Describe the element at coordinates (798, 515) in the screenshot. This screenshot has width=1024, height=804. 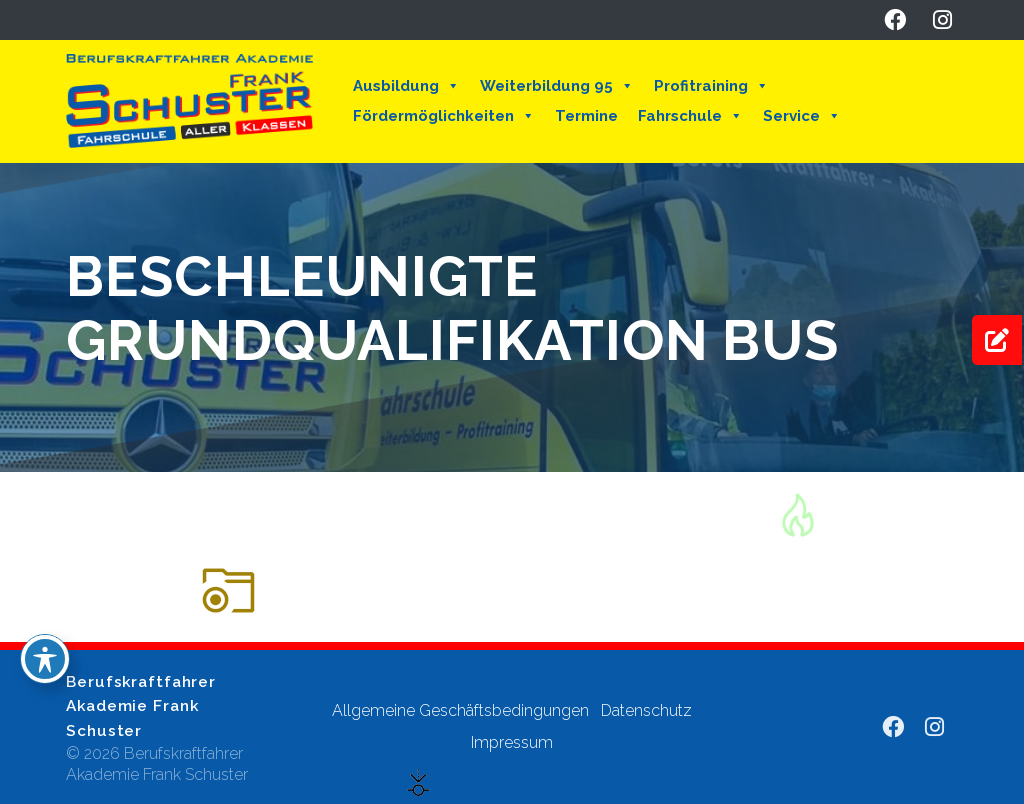
I see `indicates trending or popular content` at that location.